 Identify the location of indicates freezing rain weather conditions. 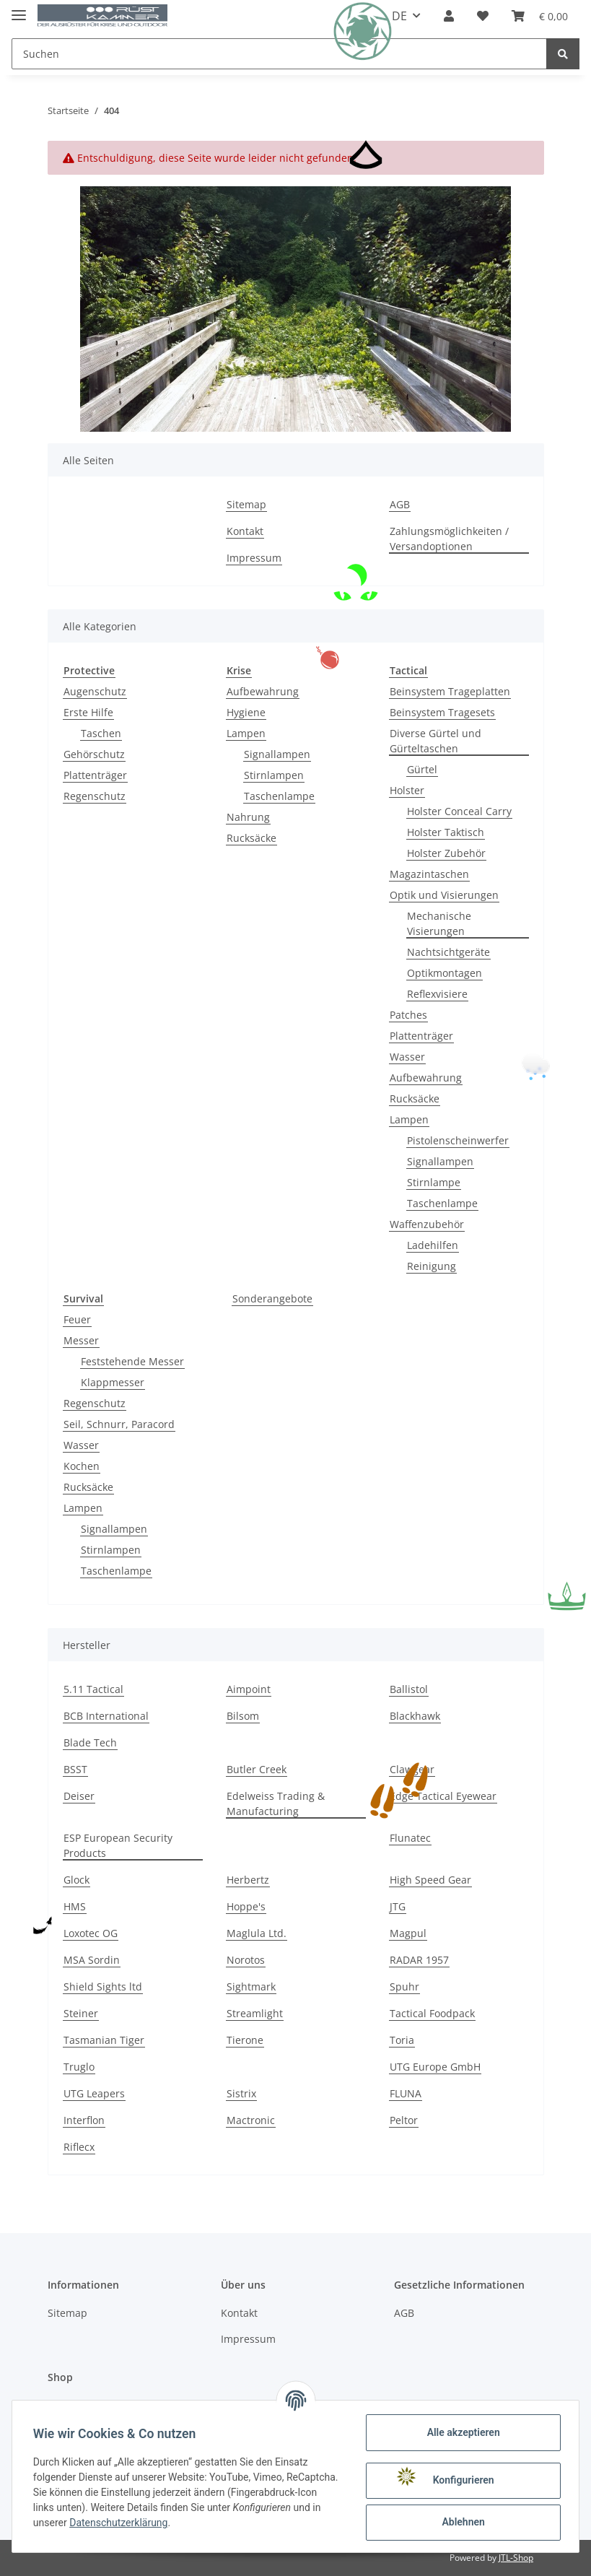
(535, 1066).